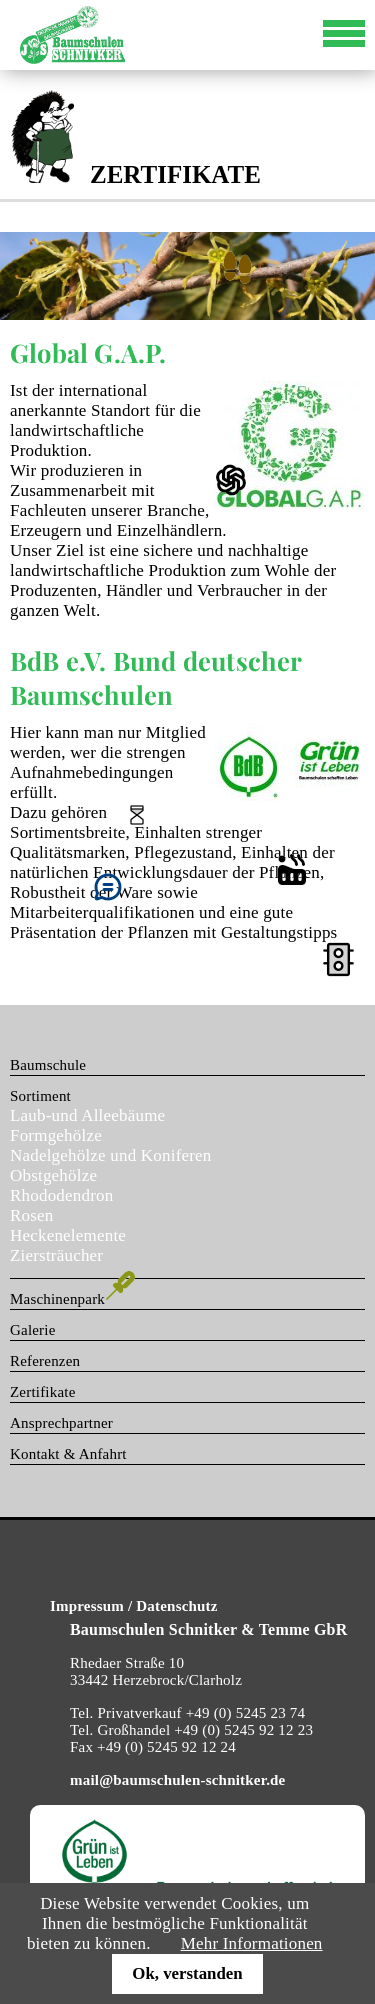 This screenshot has width=375, height=2004. Describe the element at coordinates (237, 267) in the screenshot. I see `view step tracking or walking activity` at that location.